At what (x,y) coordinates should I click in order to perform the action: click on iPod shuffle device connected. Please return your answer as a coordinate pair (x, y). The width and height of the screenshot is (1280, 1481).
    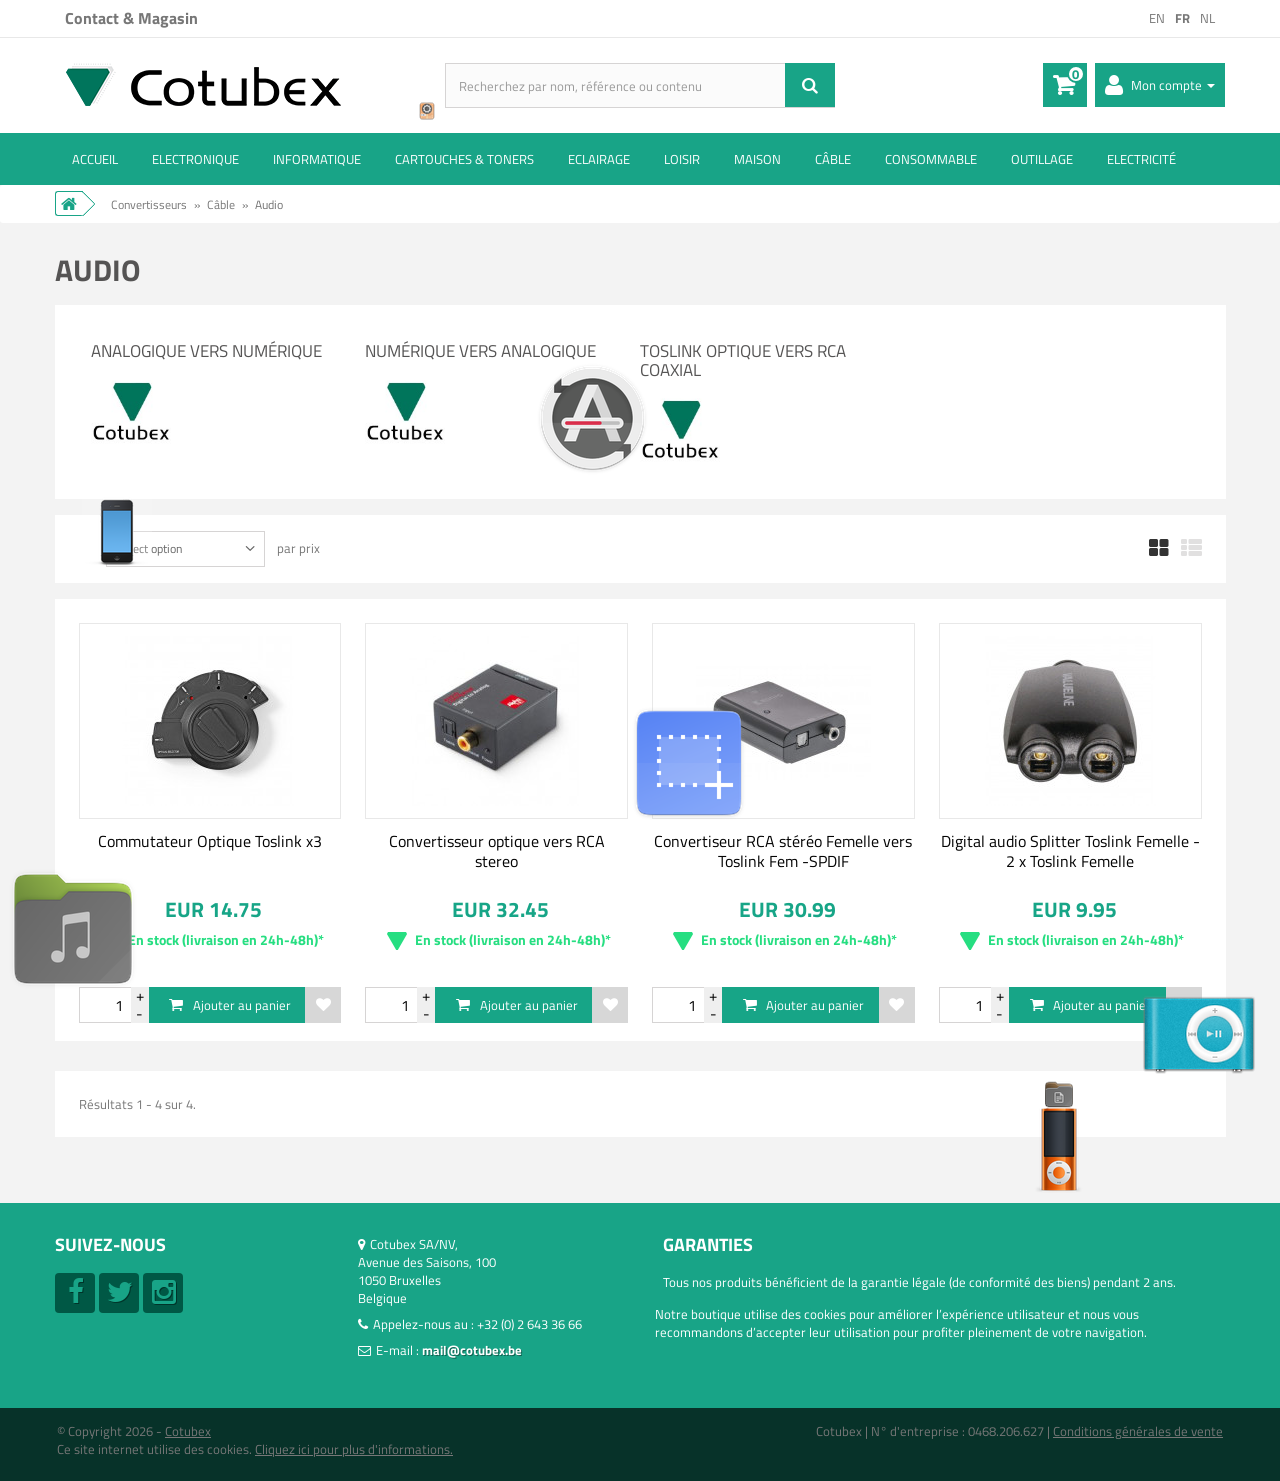
    Looking at the image, I should click on (1199, 1014).